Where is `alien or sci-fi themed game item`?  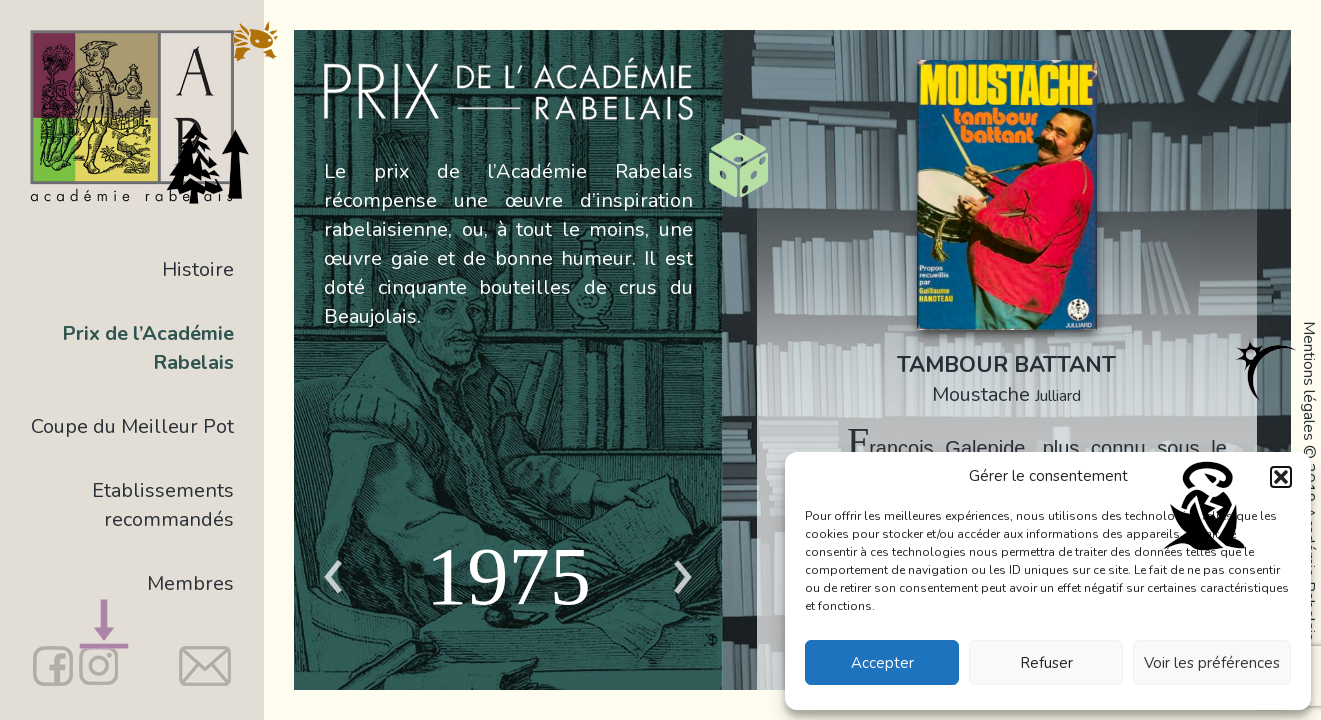
alien or sci-fi themed game item is located at coordinates (1204, 506).